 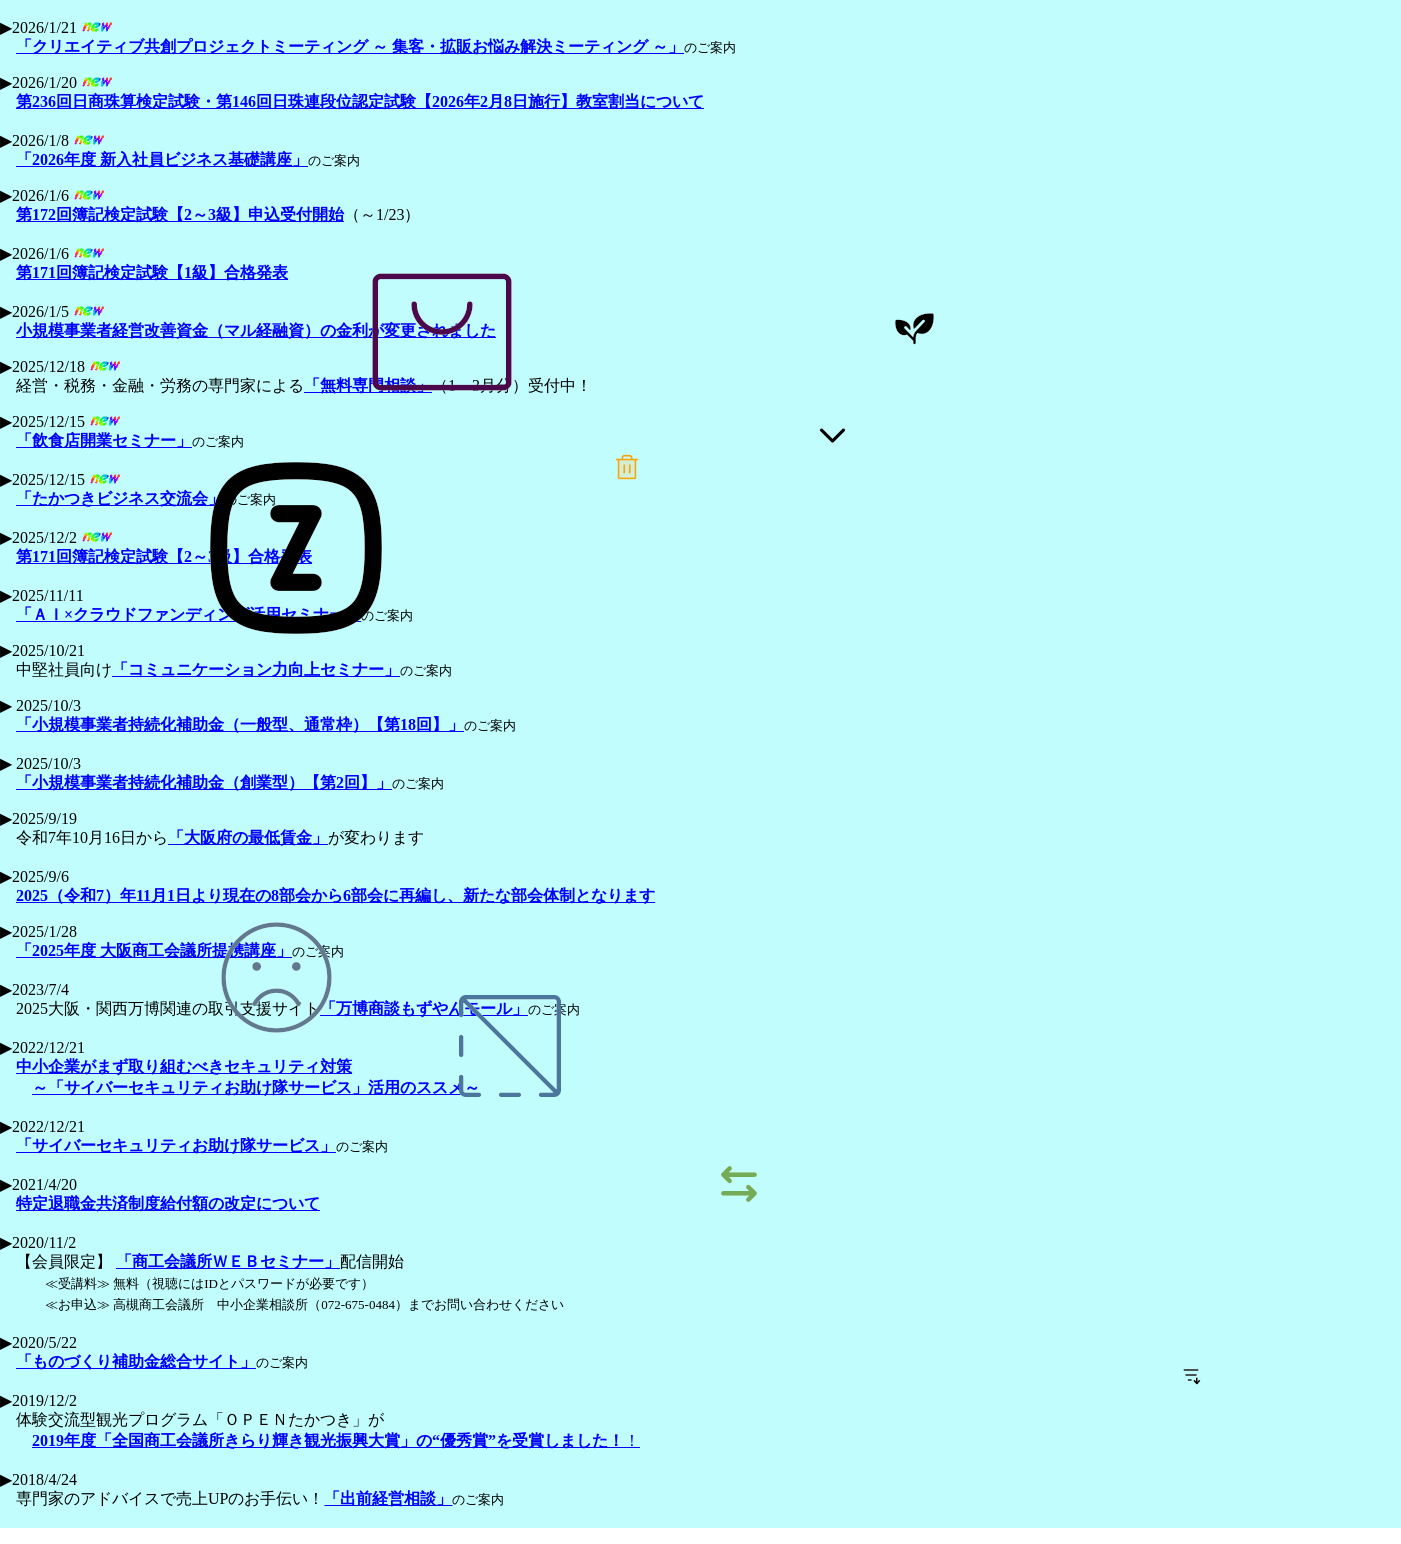 I want to click on access plant care or gardening features, so click(x=914, y=327).